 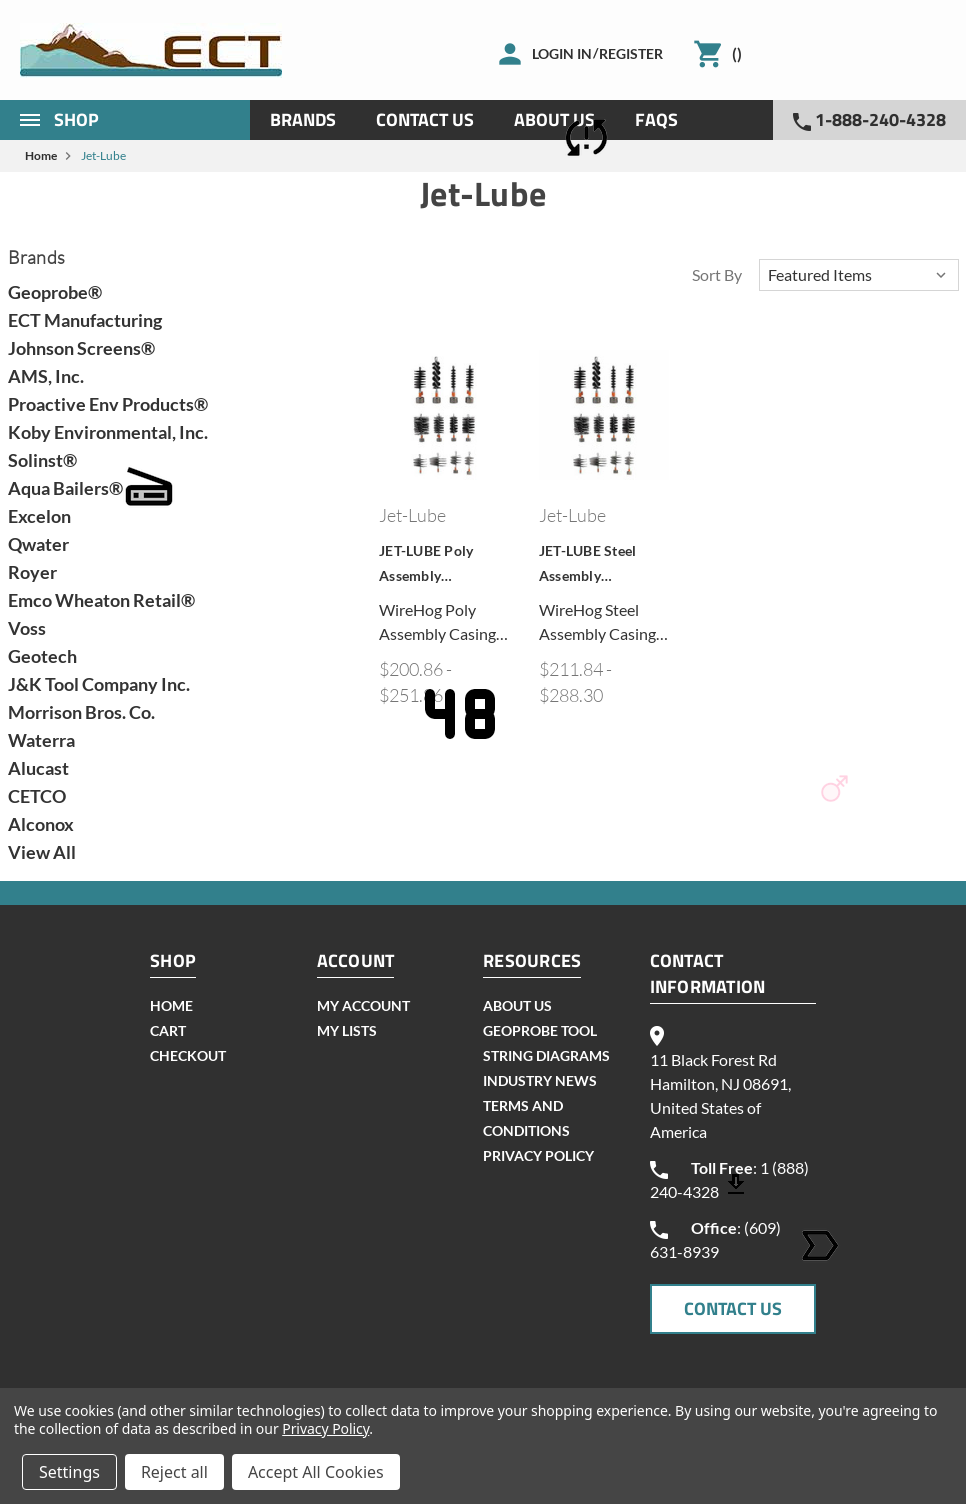 What do you see at coordinates (819, 1245) in the screenshot?
I see `mark item as important` at bounding box center [819, 1245].